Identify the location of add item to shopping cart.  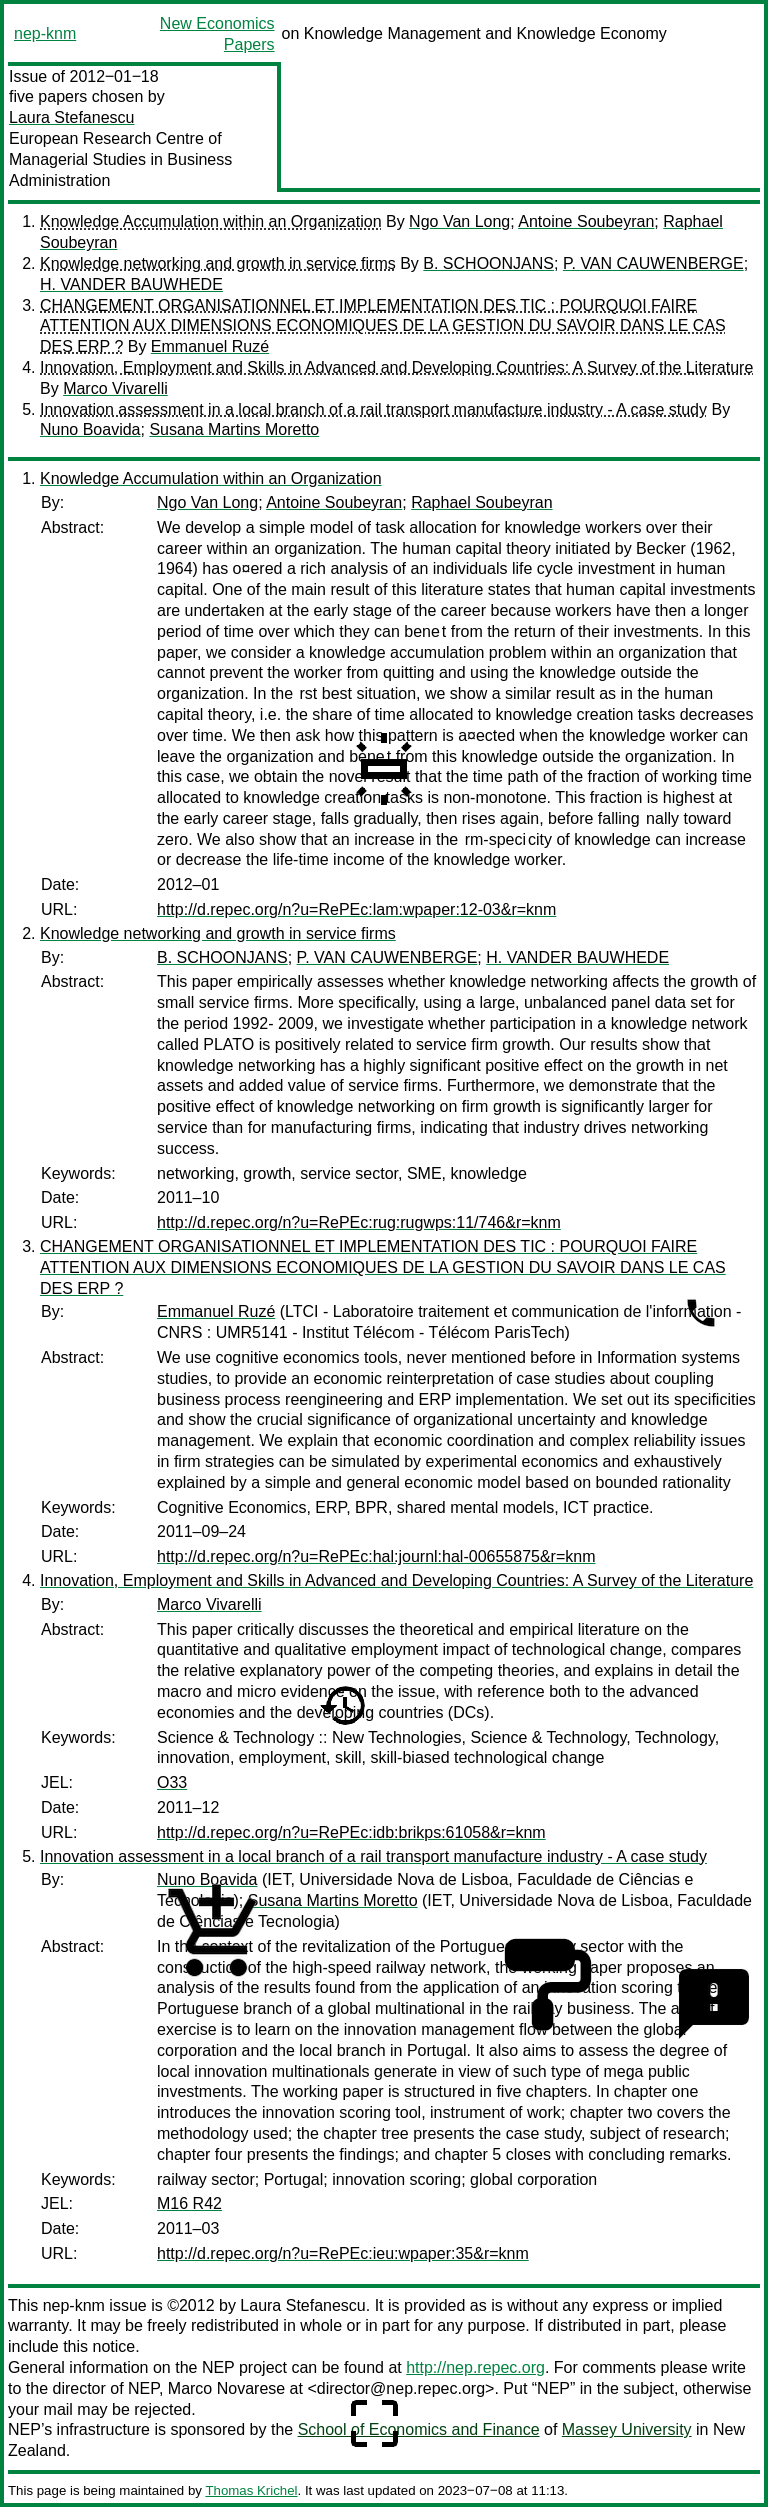
(216, 1932).